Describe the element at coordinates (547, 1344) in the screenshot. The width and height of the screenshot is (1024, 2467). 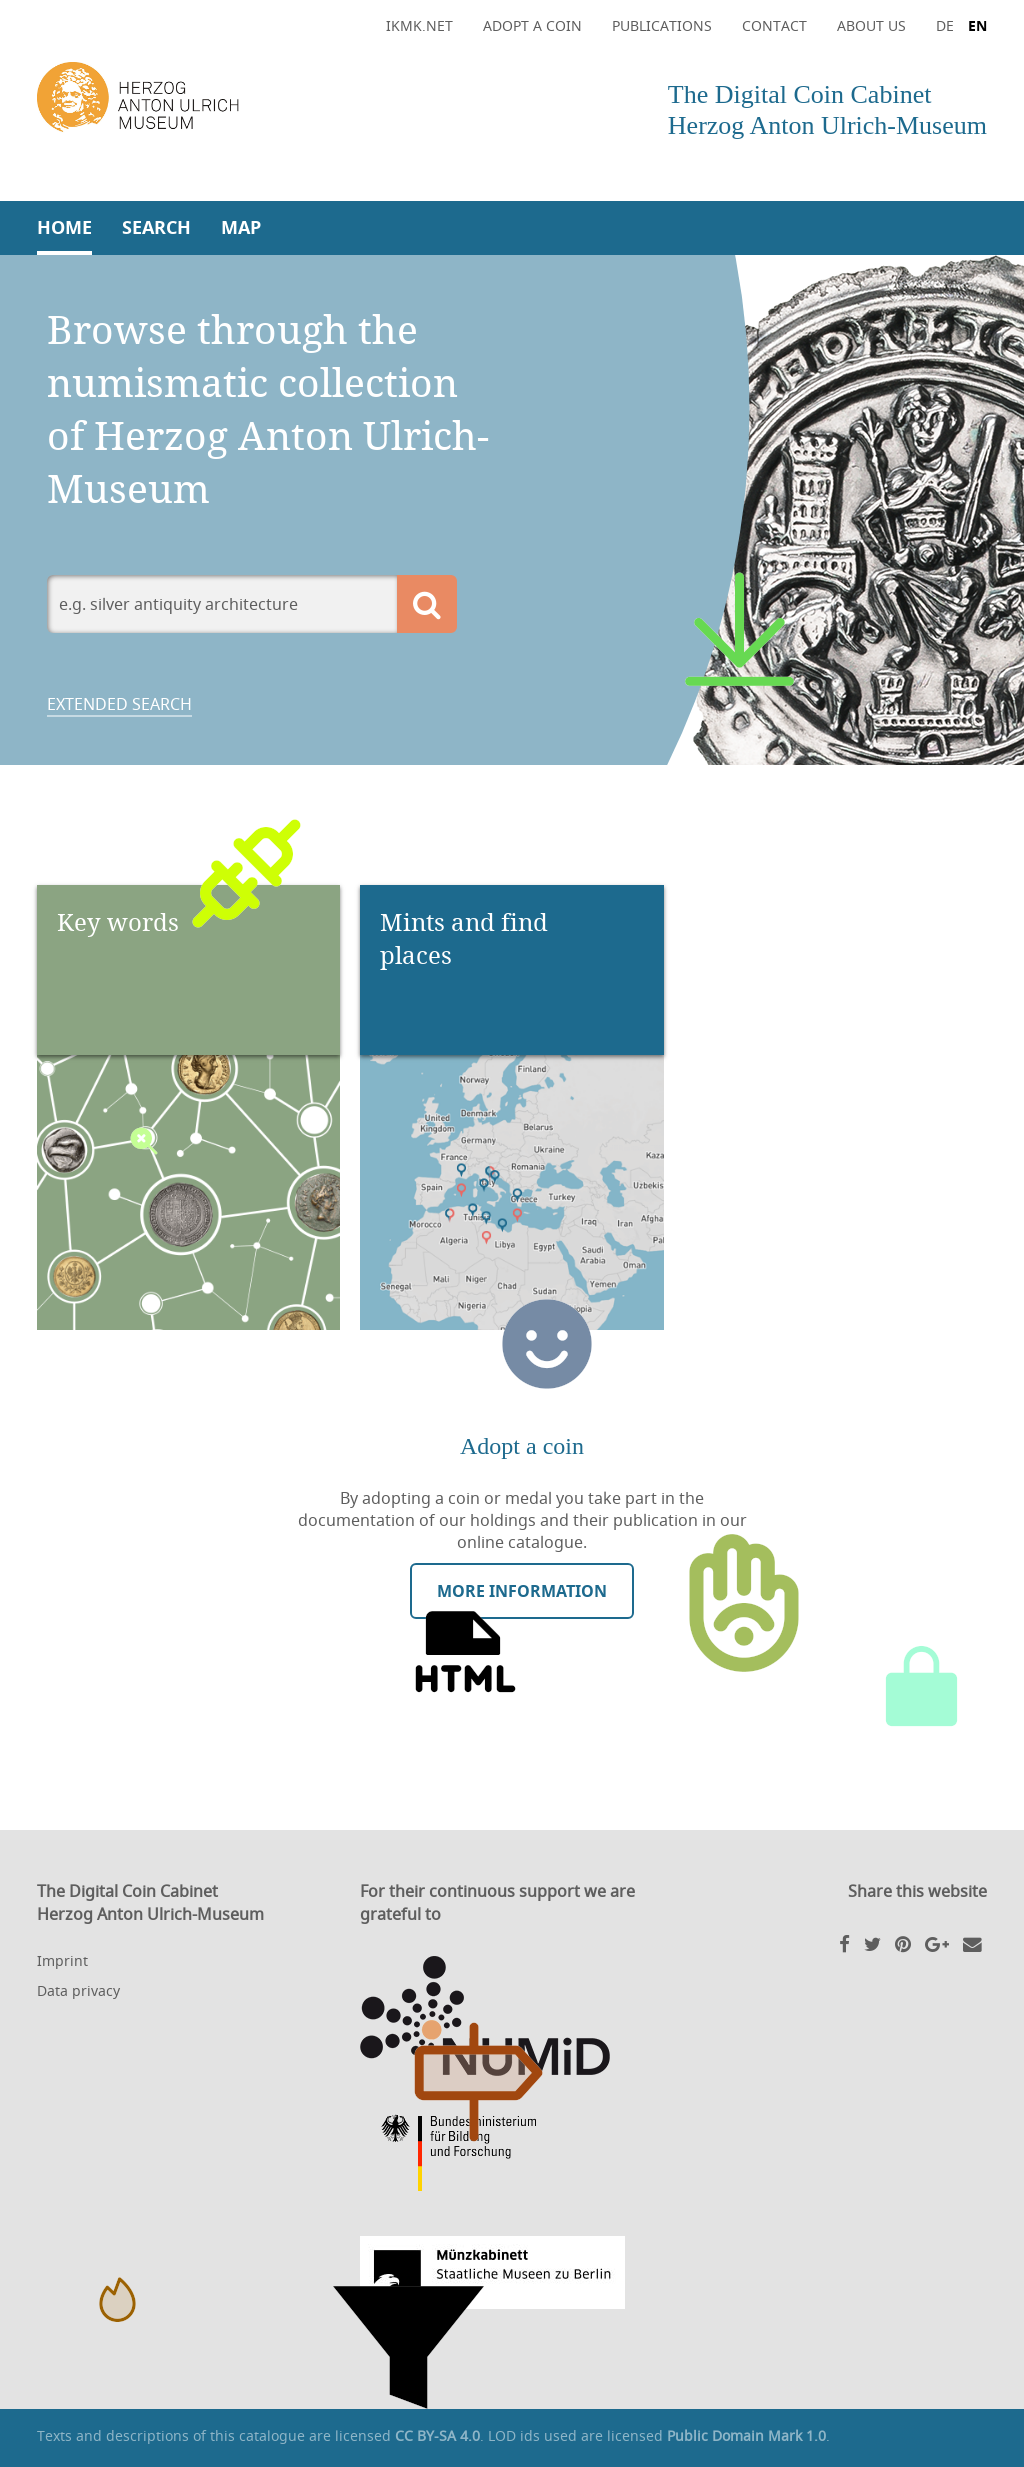
I see `add an emoji or reaction` at that location.